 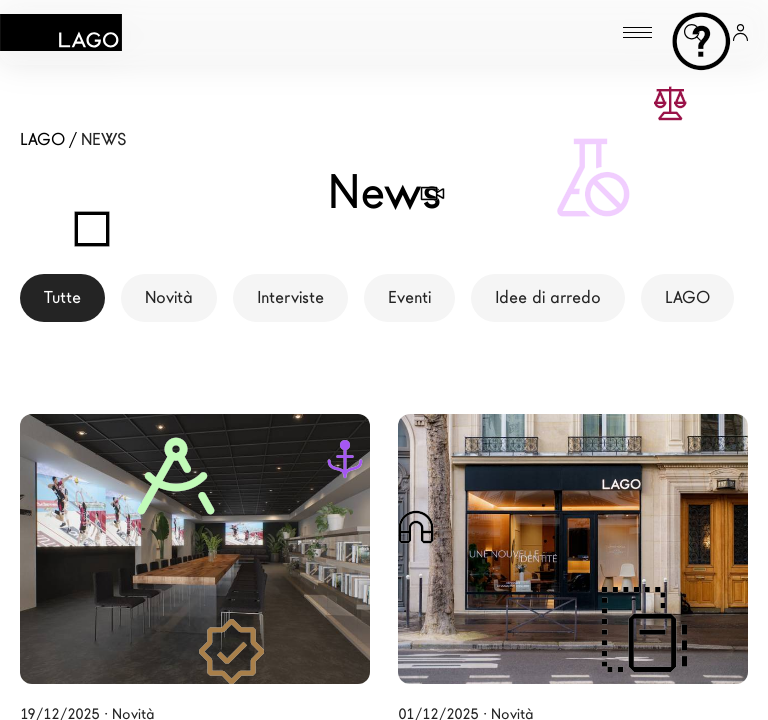 I want to click on start video recording, so click(x=432, y=193).